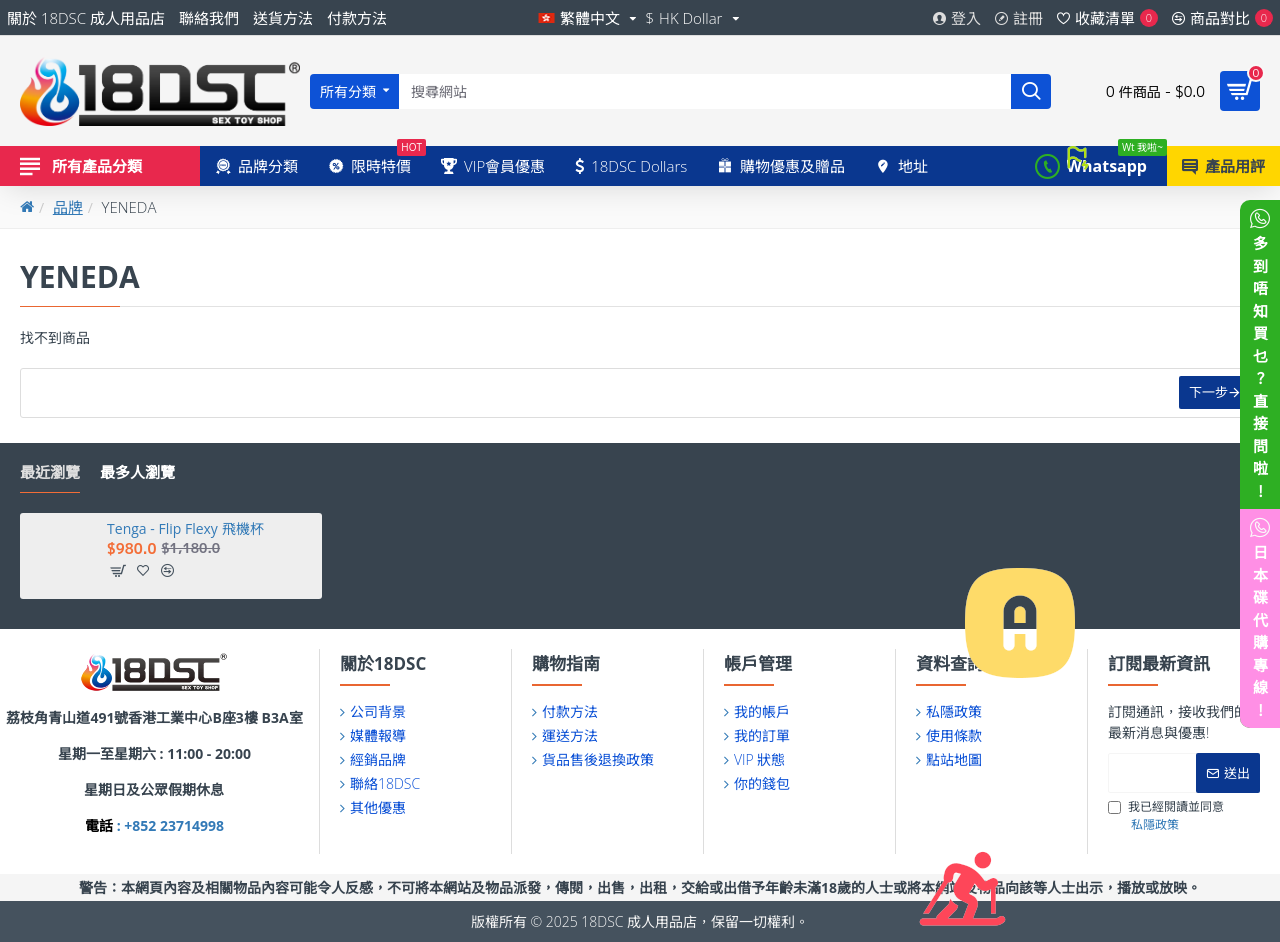 The image size is (1280, 942). What do you see at coordinates (962, 887) in the screenshot?
I see `access cross-country skiing trails or activities` at bounding box center [962, 887].